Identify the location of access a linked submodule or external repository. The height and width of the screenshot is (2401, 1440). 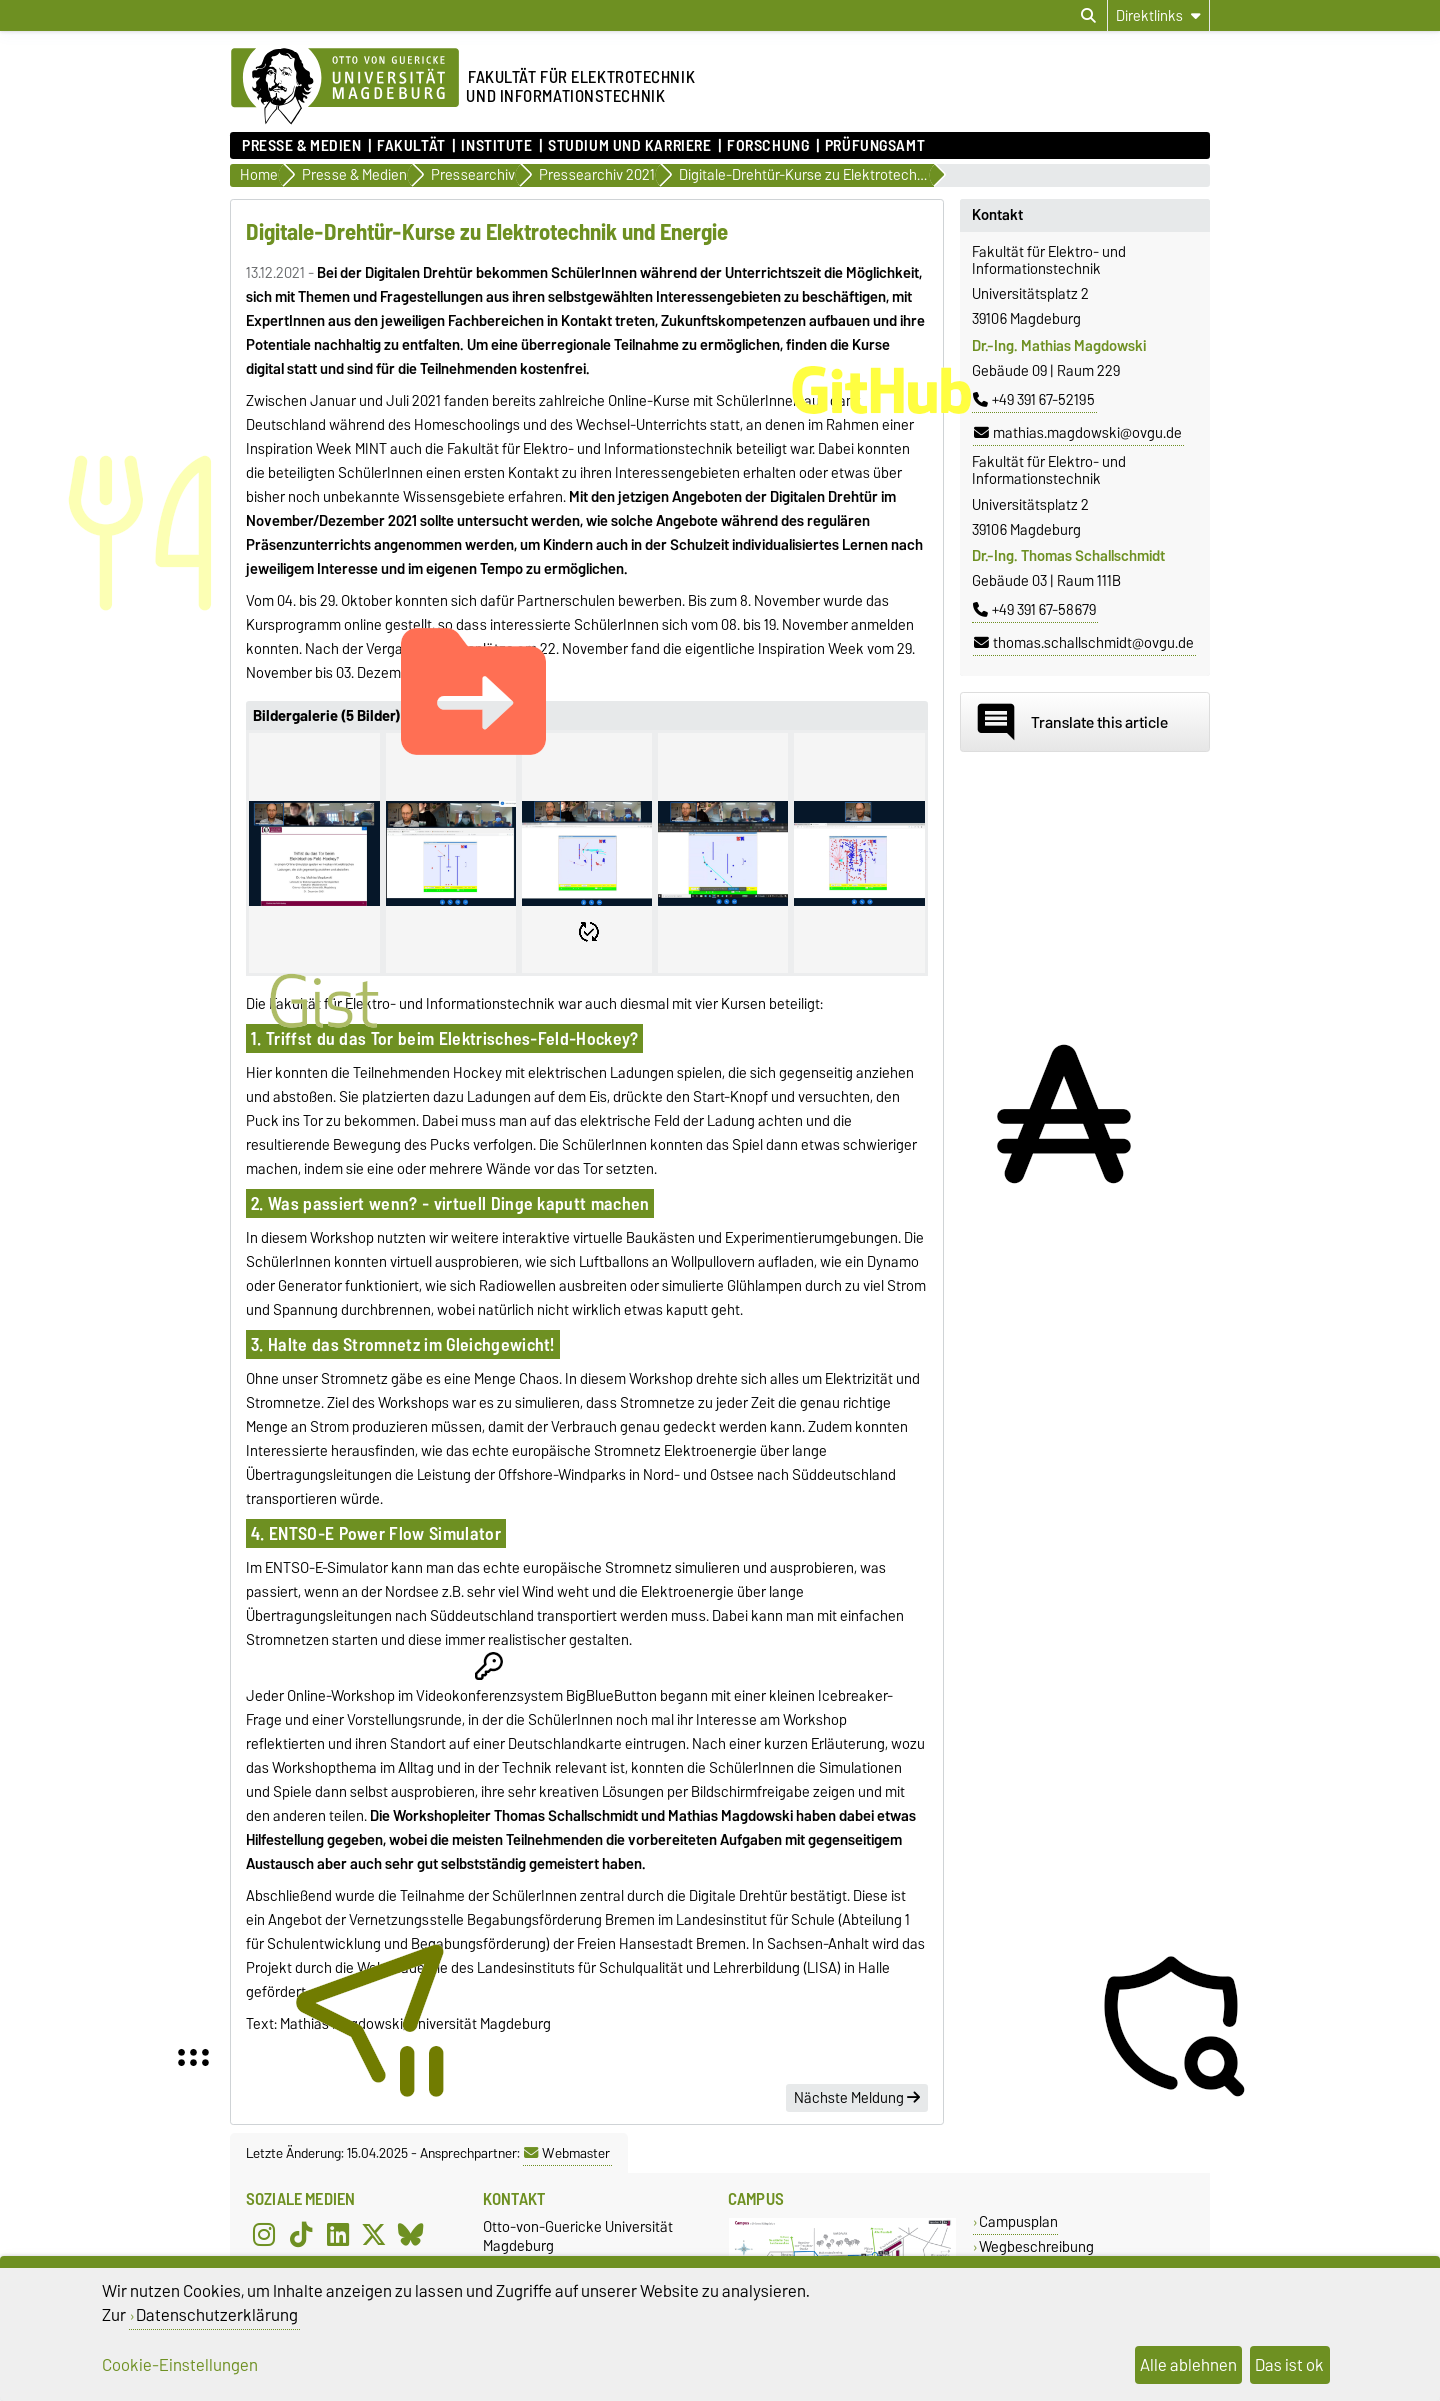
(473, 691).